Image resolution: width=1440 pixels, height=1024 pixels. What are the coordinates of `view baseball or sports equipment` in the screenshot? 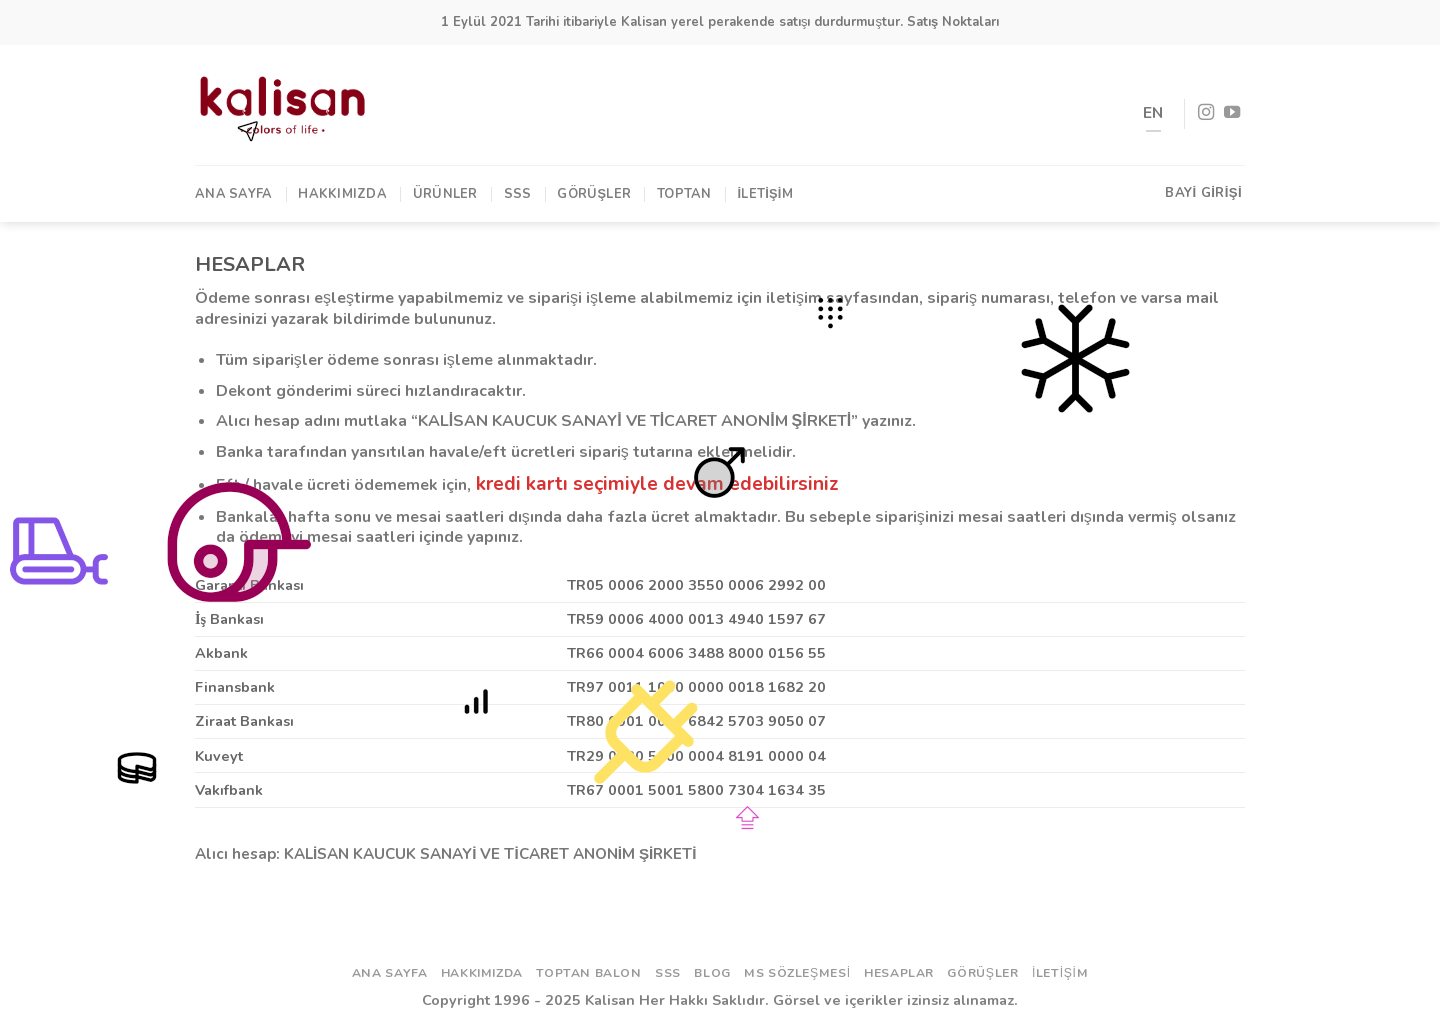 It's located at (234, 544).